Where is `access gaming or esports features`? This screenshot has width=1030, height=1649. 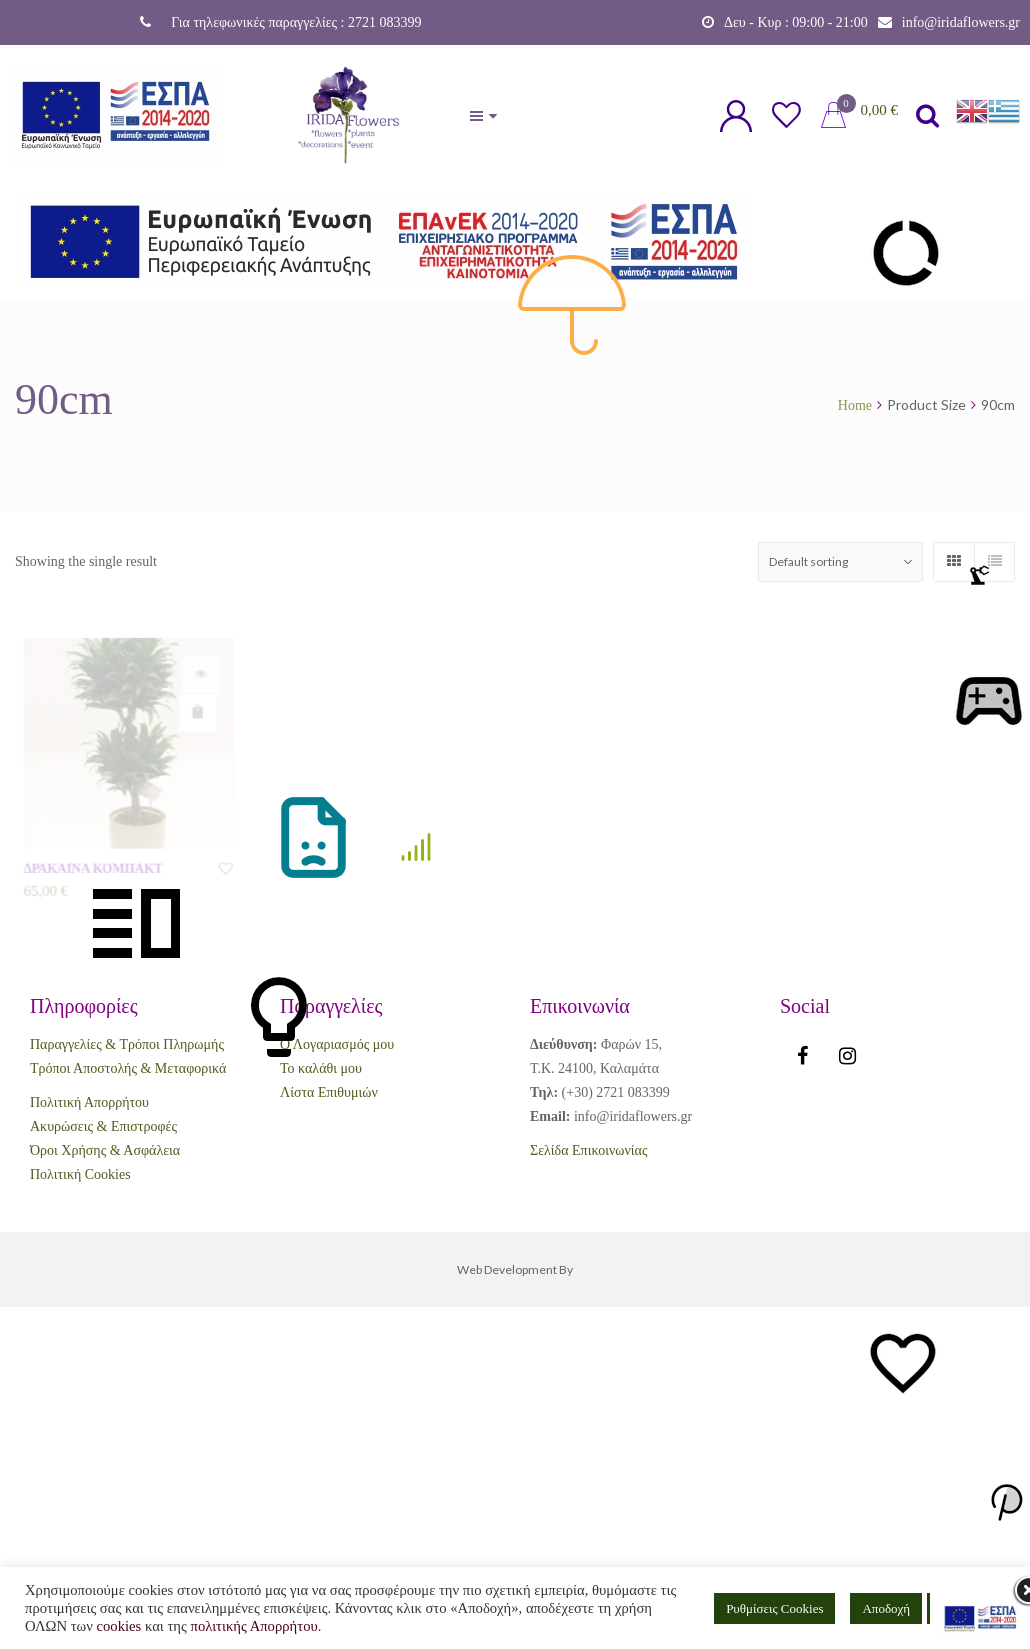 access gaming or esports features is located at coordinates (989, 701).